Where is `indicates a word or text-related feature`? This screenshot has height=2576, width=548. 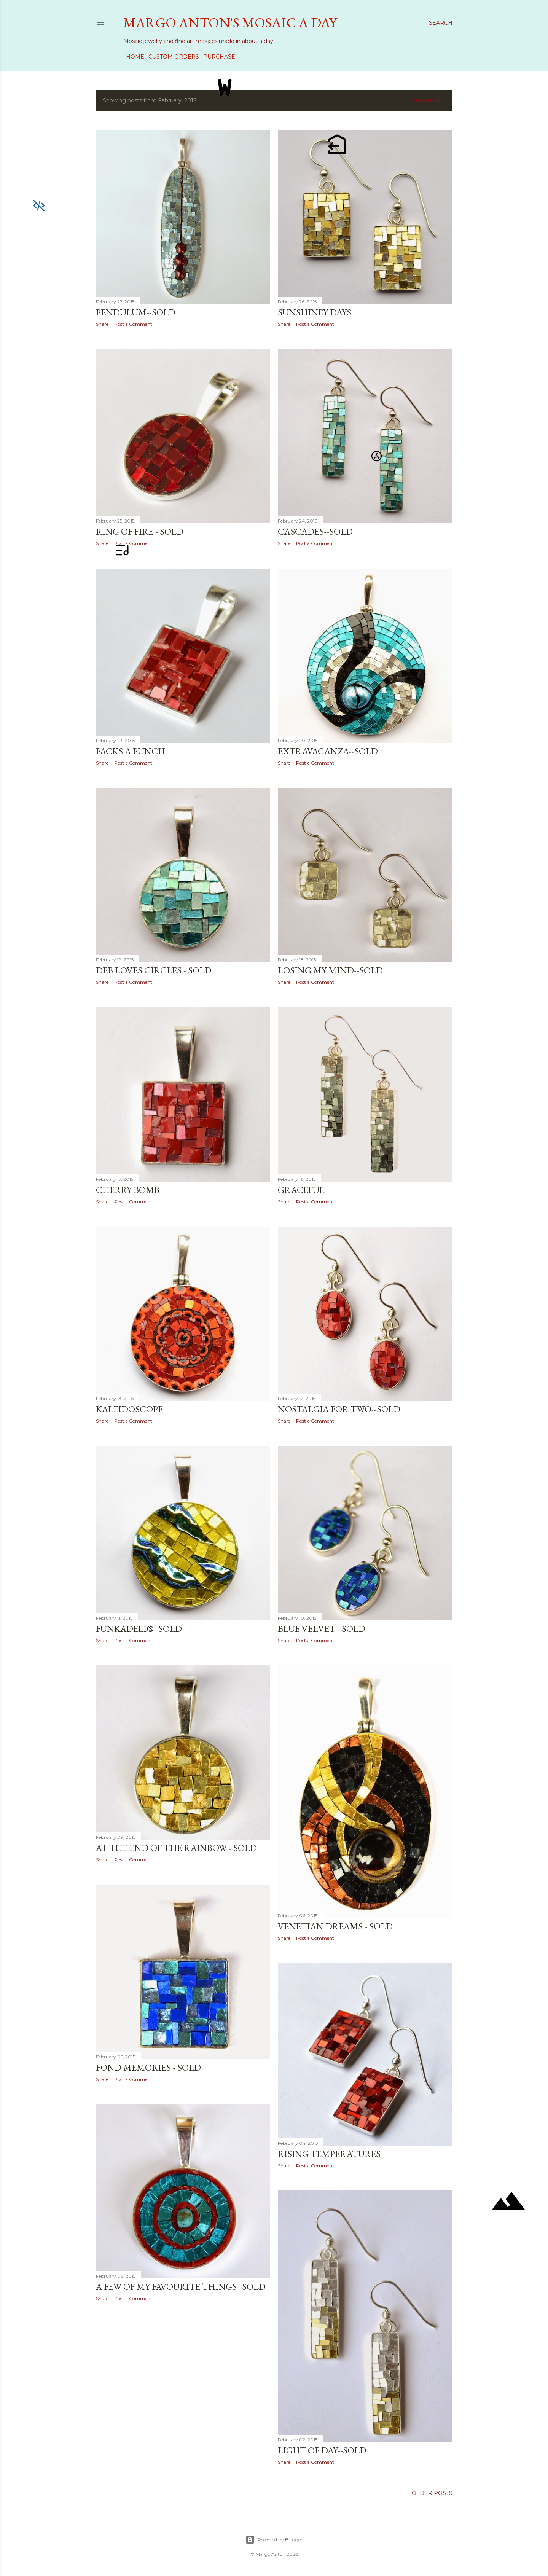
indicates a word or text-related feature is located at coordinates (225, 87).